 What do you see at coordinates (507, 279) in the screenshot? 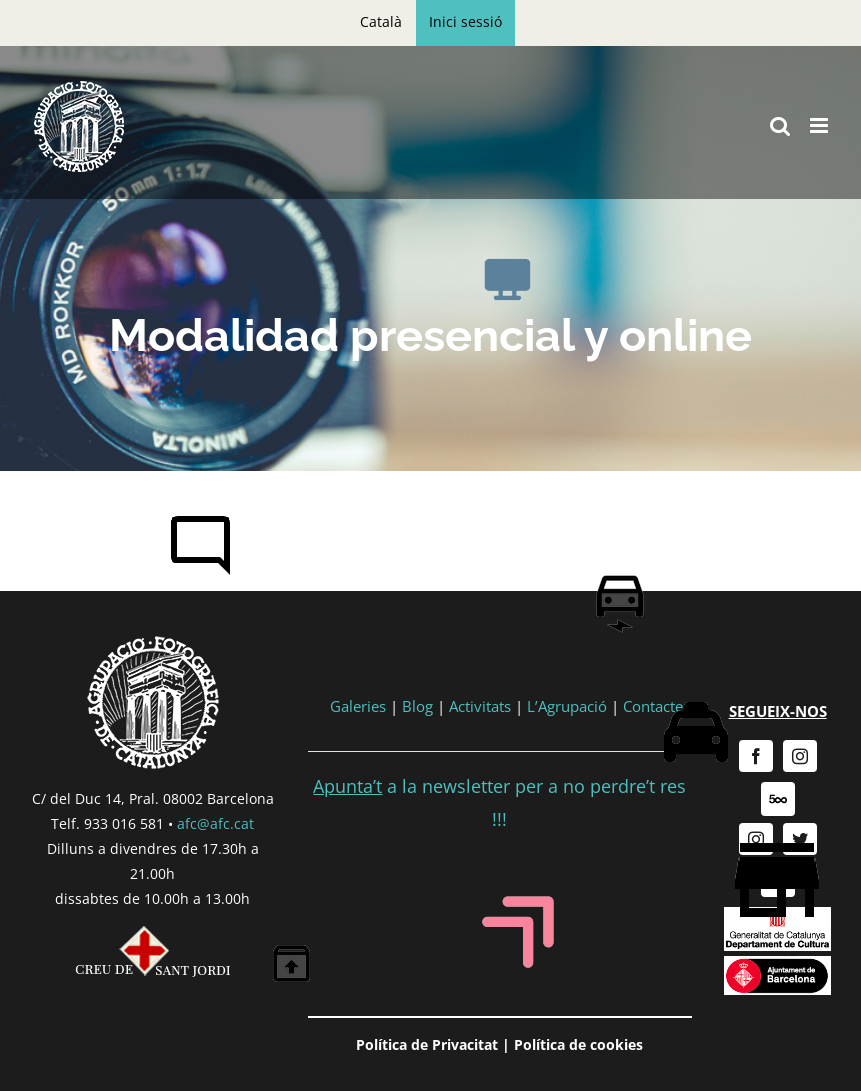
I see `switch to desktop view` at bounding box center [507, 279].